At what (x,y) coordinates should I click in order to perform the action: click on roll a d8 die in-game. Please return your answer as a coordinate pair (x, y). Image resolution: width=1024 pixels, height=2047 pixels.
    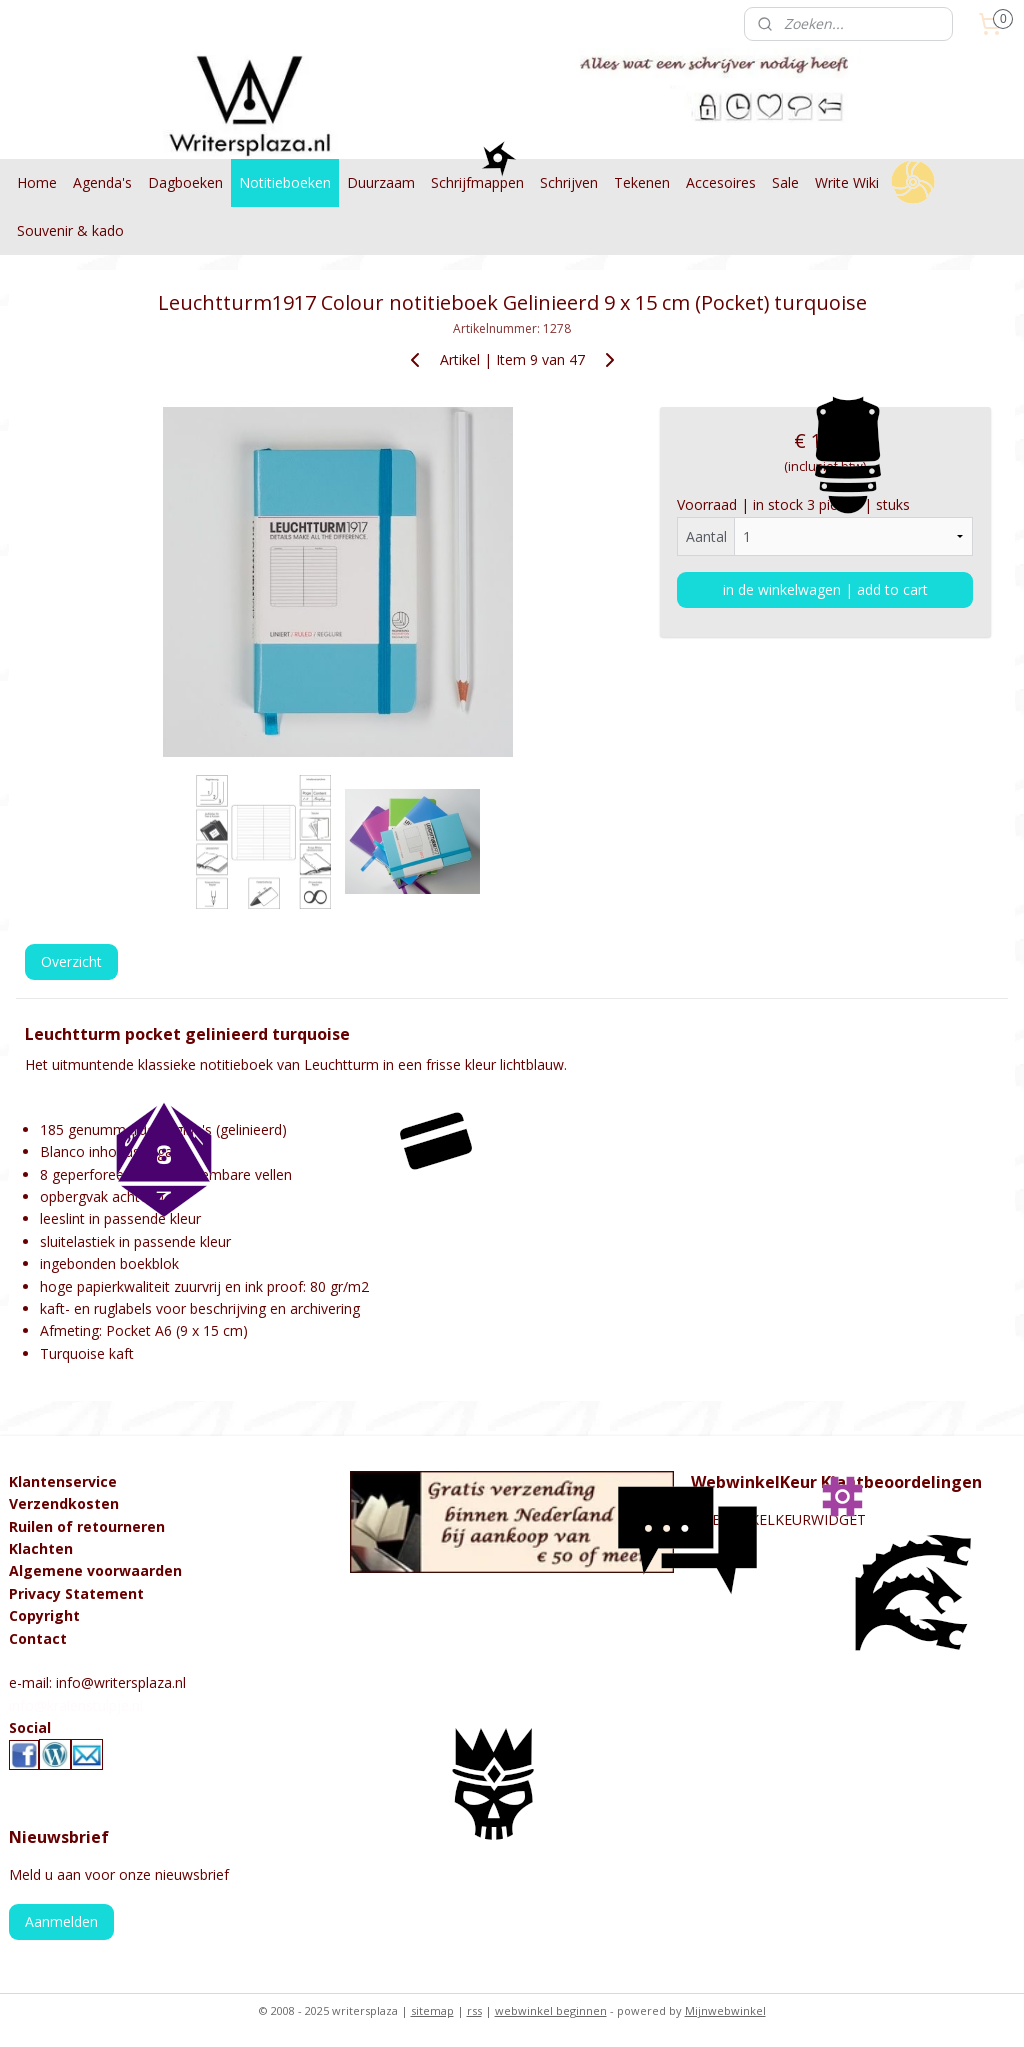
    Looking at the image, I should click on (164, 1159).